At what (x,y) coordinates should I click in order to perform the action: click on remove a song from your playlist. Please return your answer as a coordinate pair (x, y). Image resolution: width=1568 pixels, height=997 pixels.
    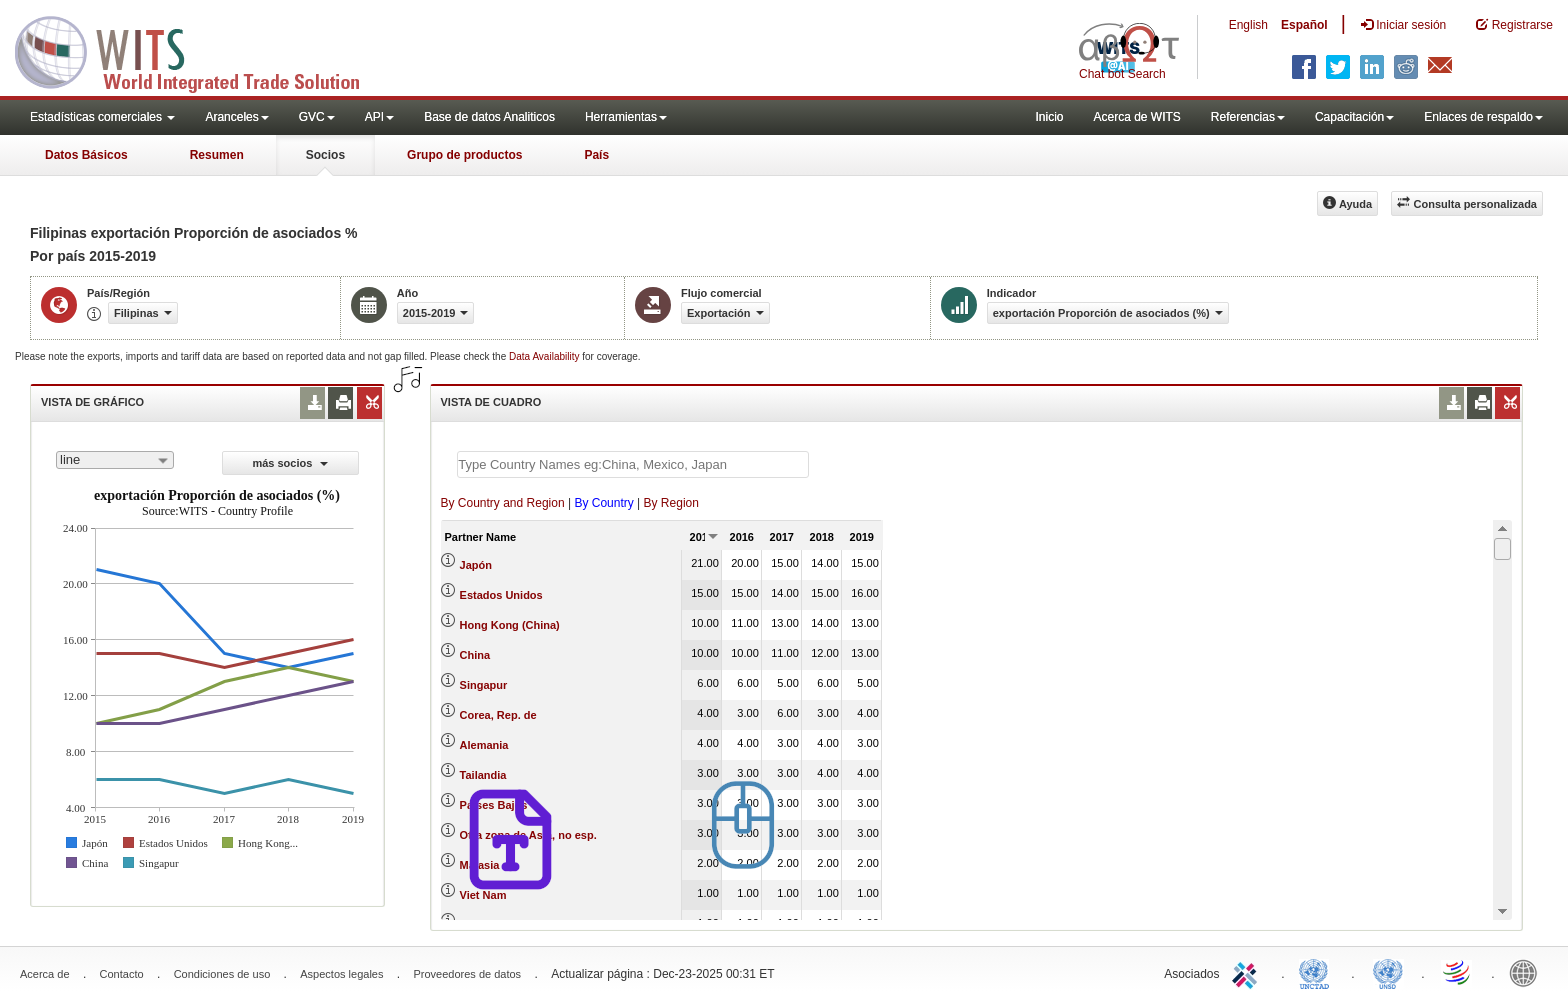
    Looking at the image, I should click on (408, 378).